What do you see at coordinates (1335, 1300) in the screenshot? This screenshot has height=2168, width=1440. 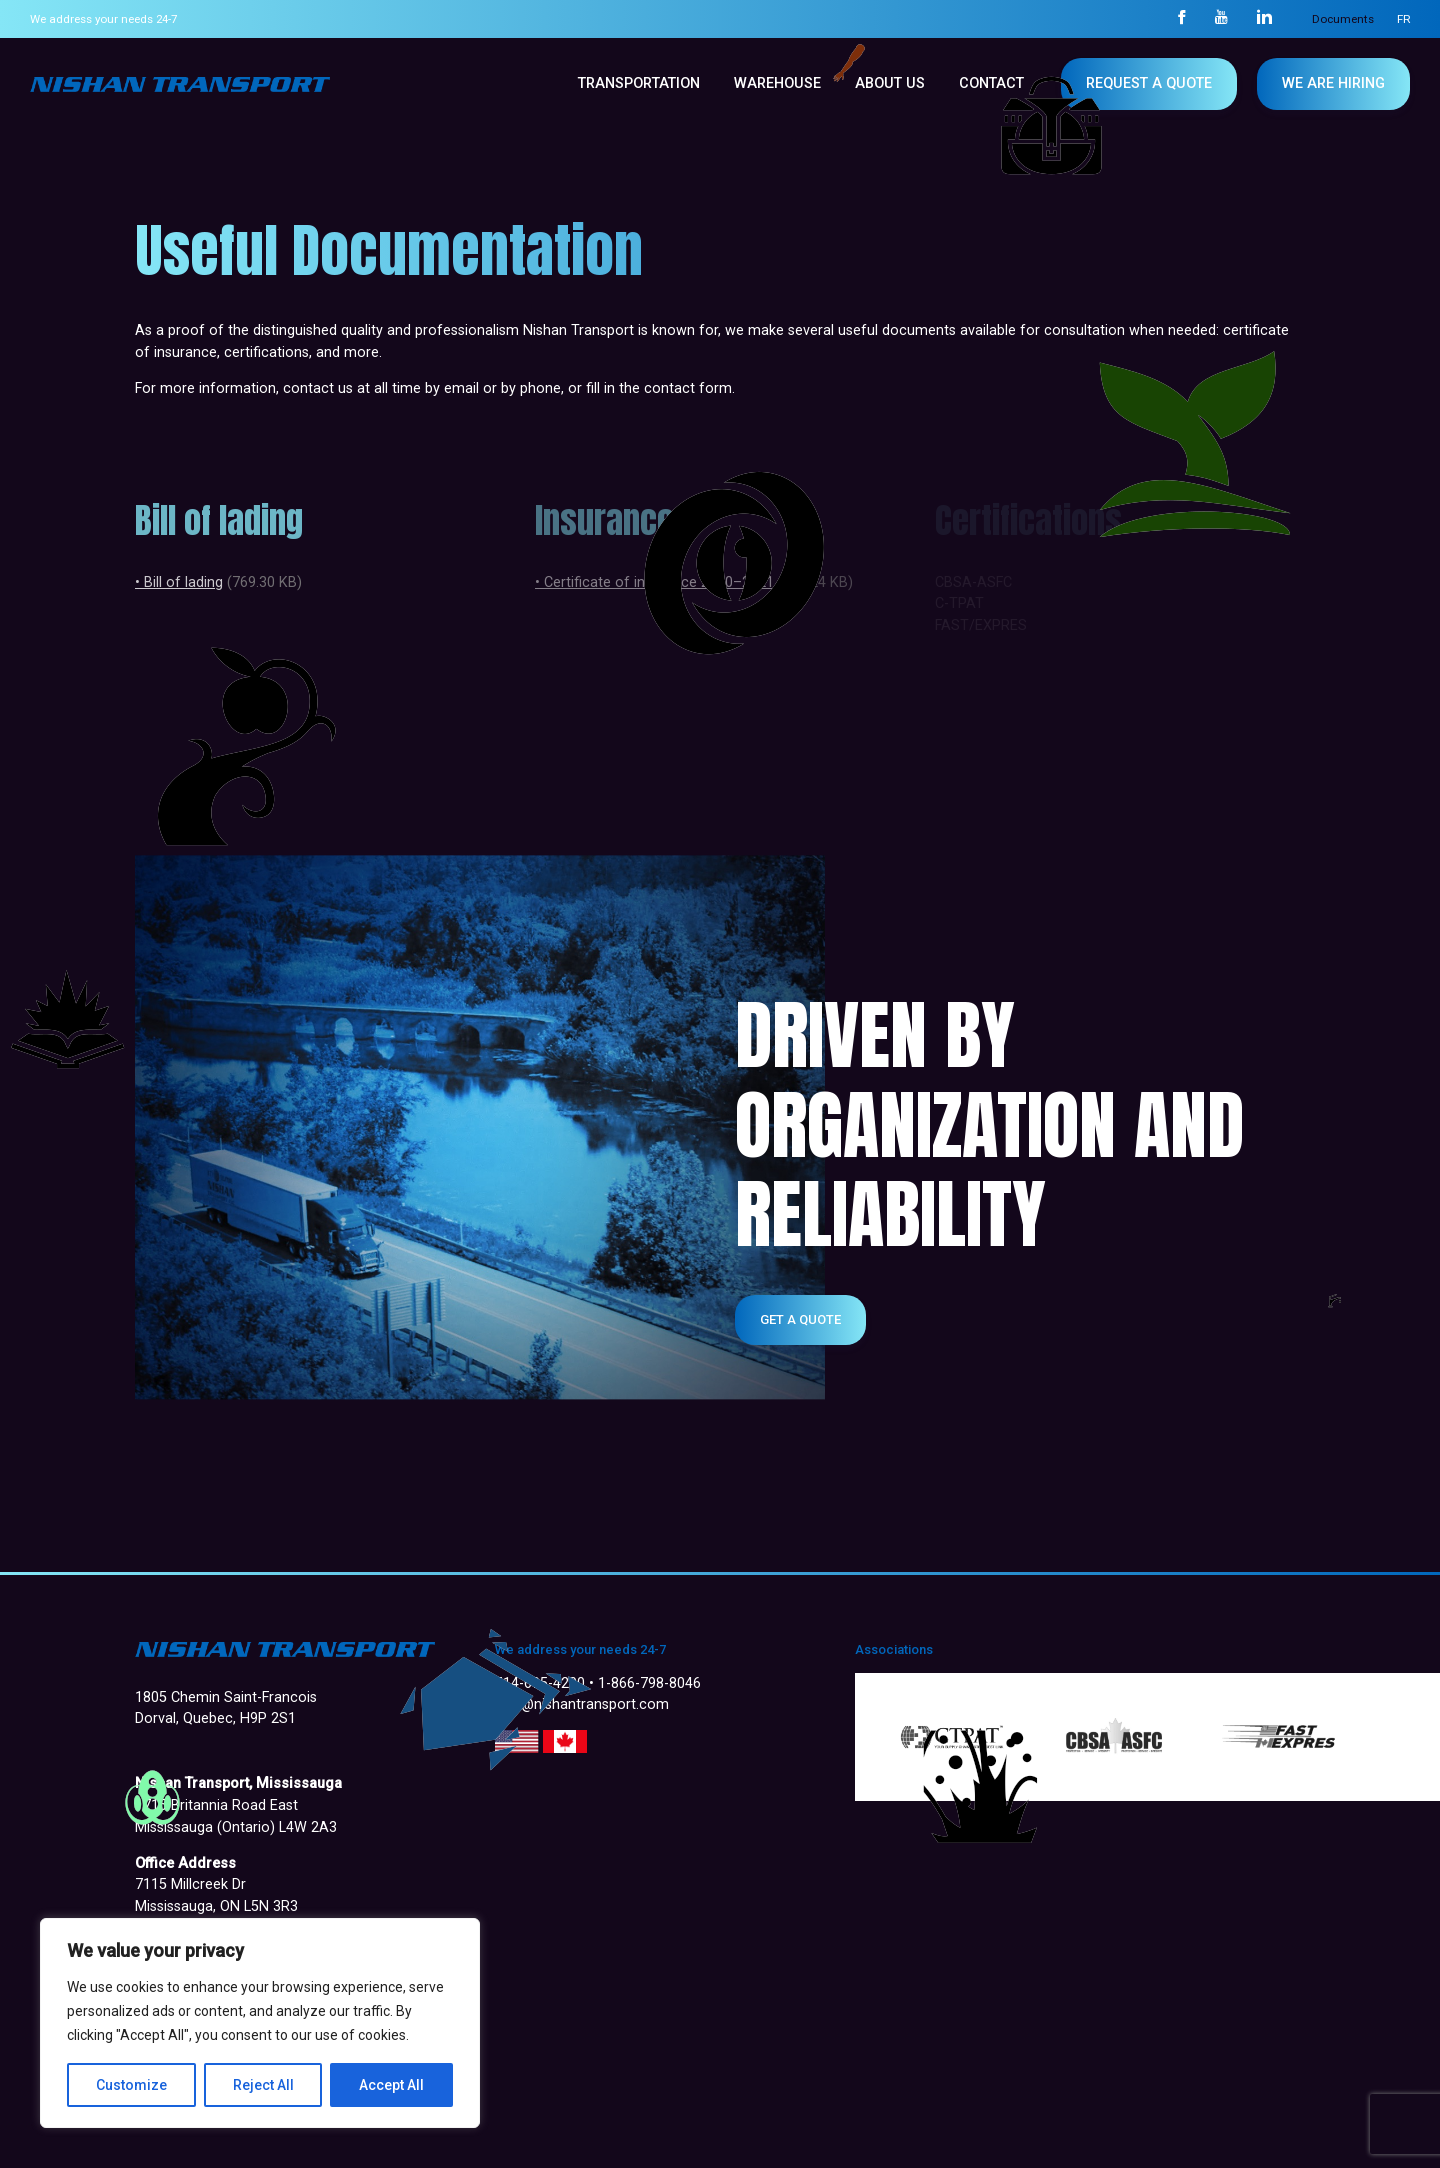 I see `access kitchen or plumbing settings` at bounding box center [1335, 1300].